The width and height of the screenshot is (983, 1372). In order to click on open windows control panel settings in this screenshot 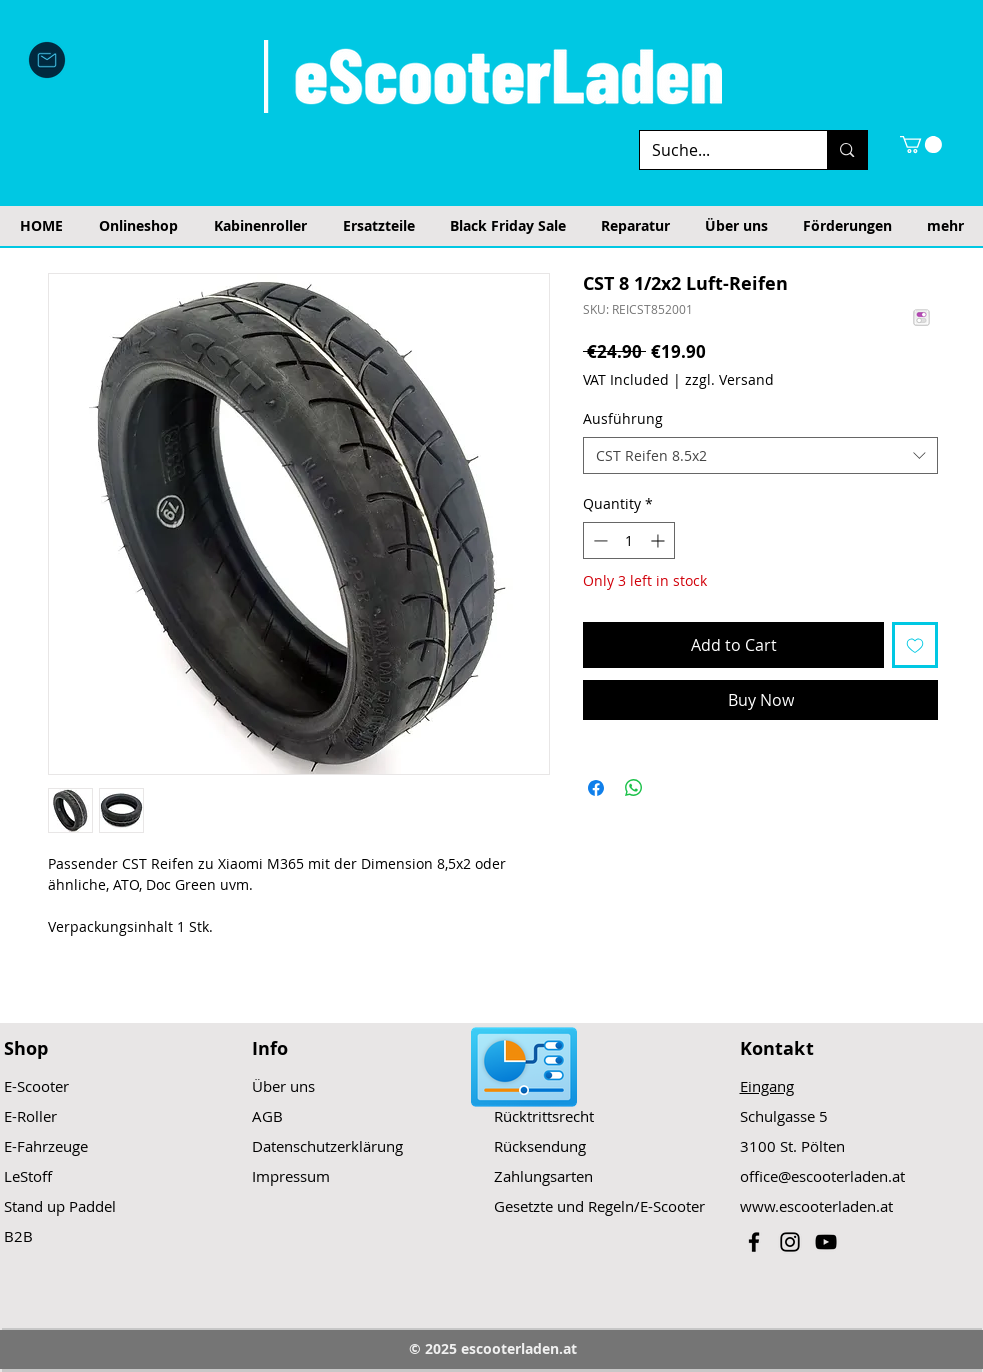, I will do `click(524, 1067)`.